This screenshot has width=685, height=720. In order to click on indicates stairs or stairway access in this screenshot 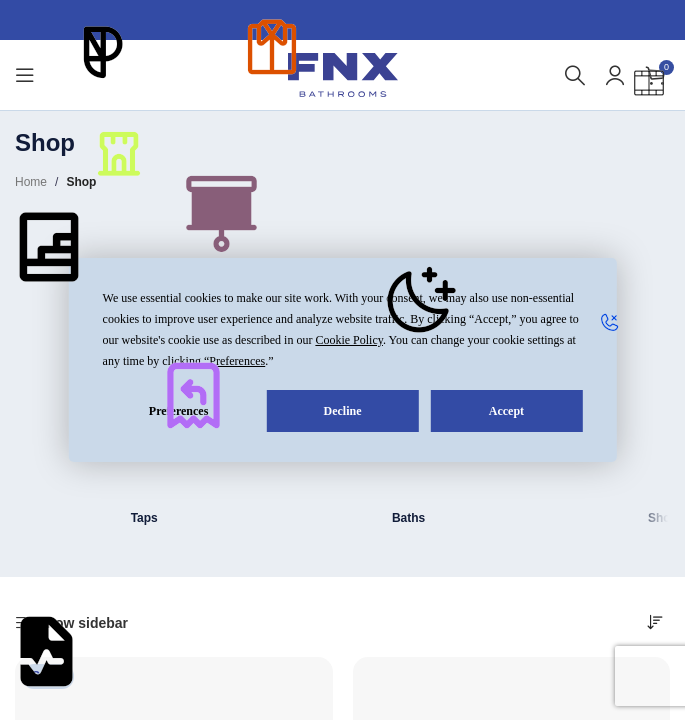, I will do `click(49, 247)`.